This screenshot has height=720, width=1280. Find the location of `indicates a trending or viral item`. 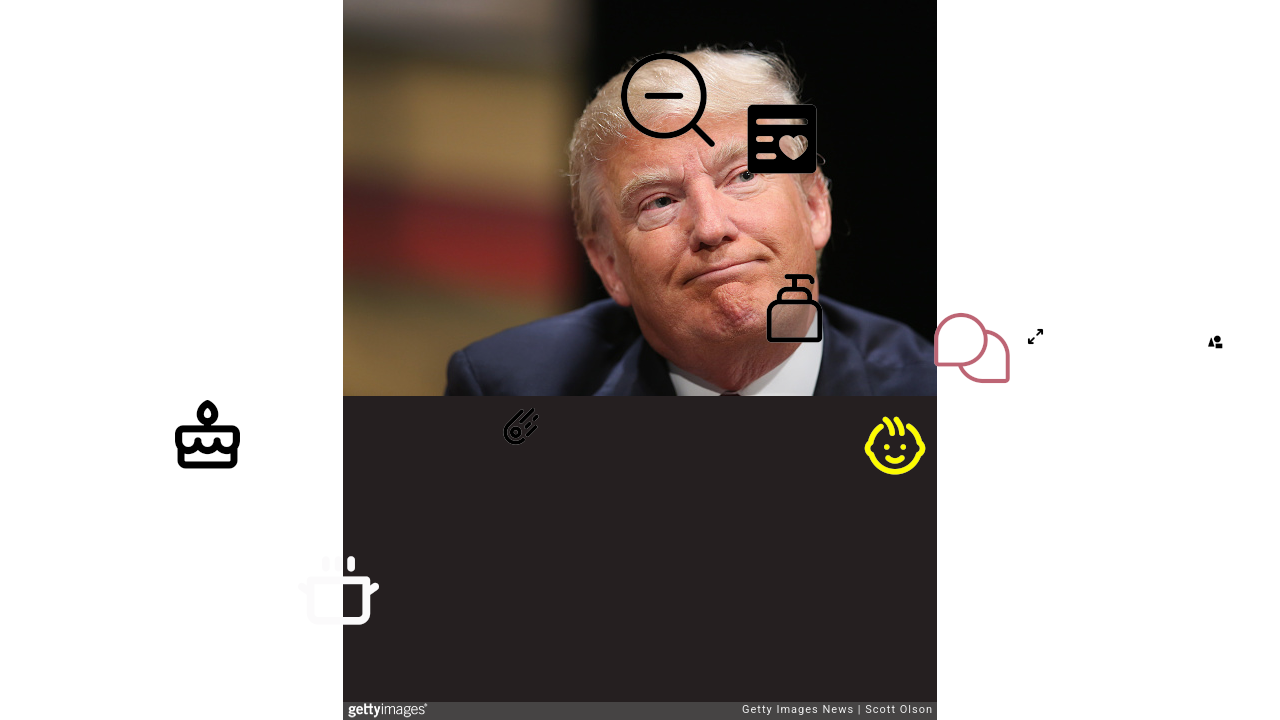

indicates a trending or viral item is located at coordinates (521, 427).